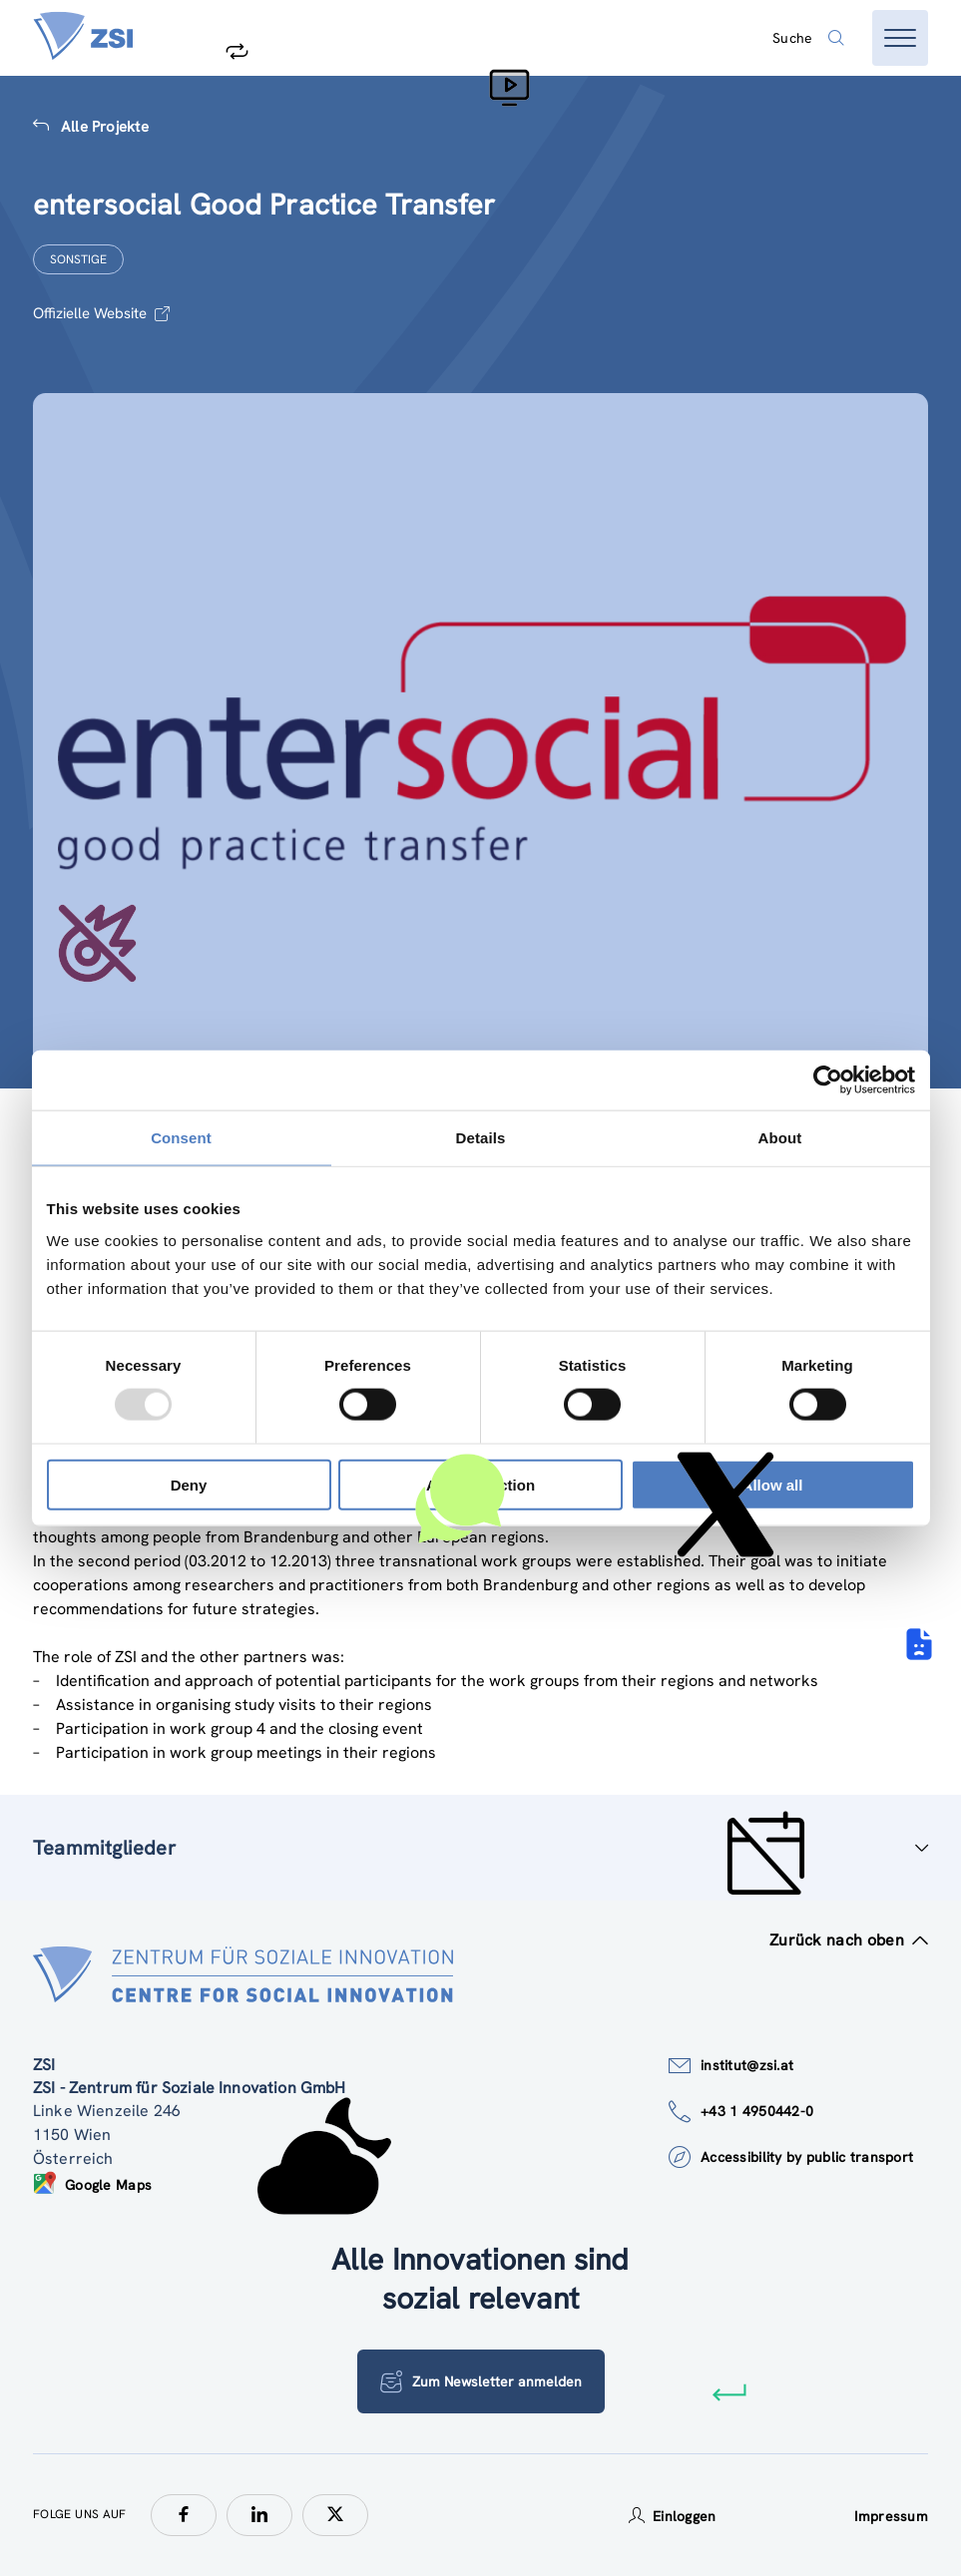  What do you see at coordinates (509, 86) in the screenshot?
I see `play video on monitor or display` at bounding box center [509, 86].